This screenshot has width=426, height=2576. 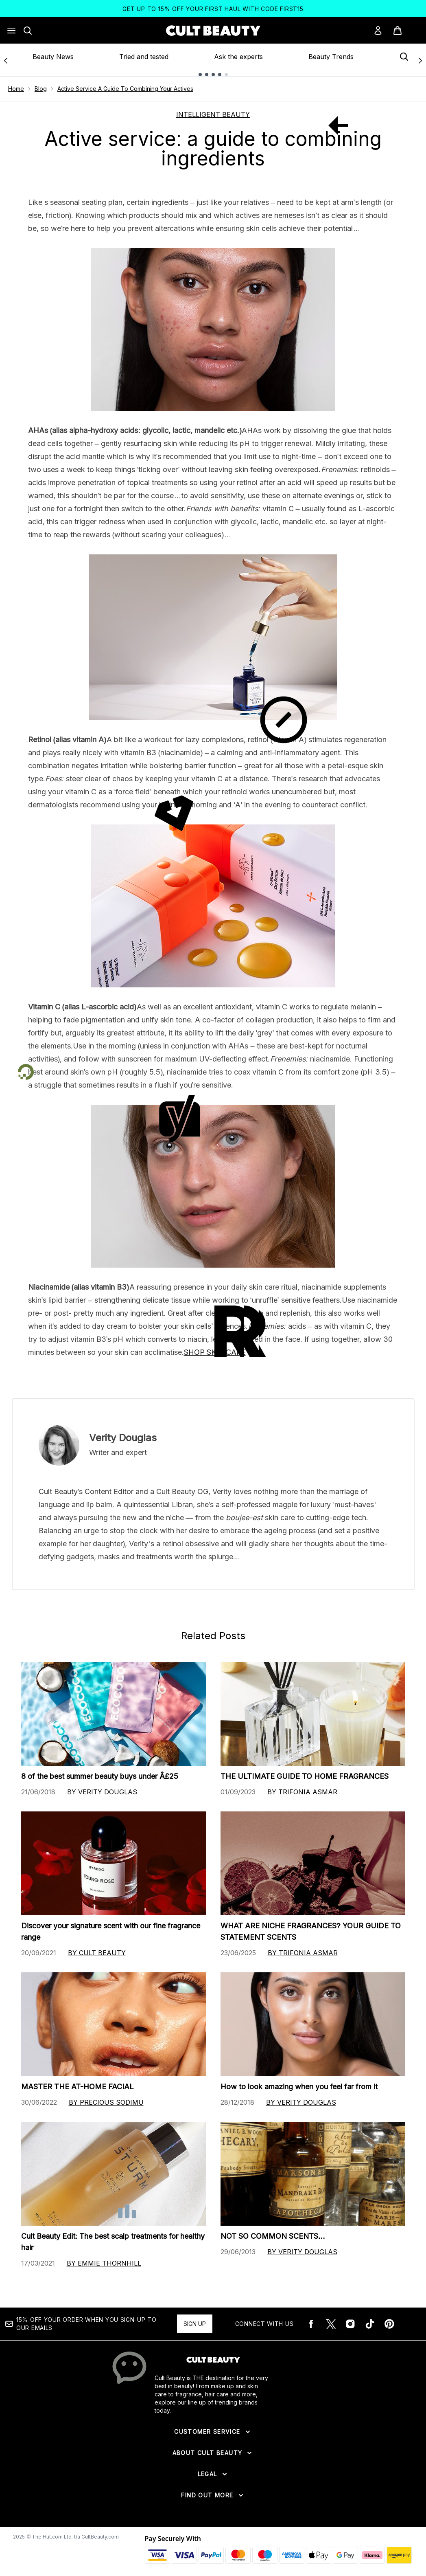 I want to click on visit codeforces competitive programming platform, so click(x=127, y=2211).